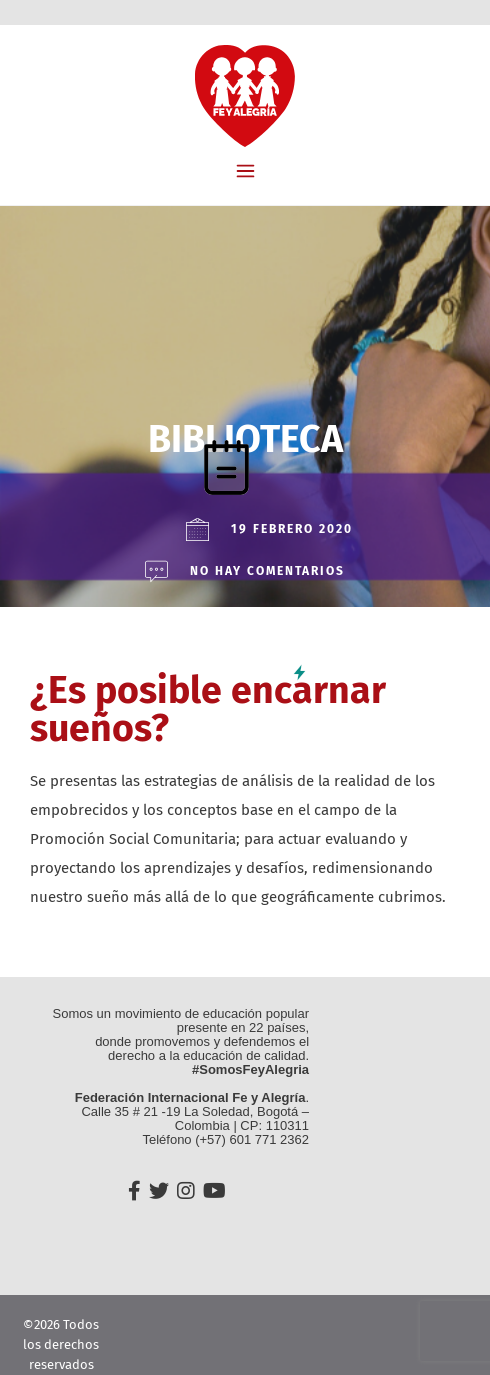 The width and height of the screenshot is (490, 1375). Describe the element at coordinates (299, 672) in the screenshot. I see `toggle camera flash on or off` at that location.